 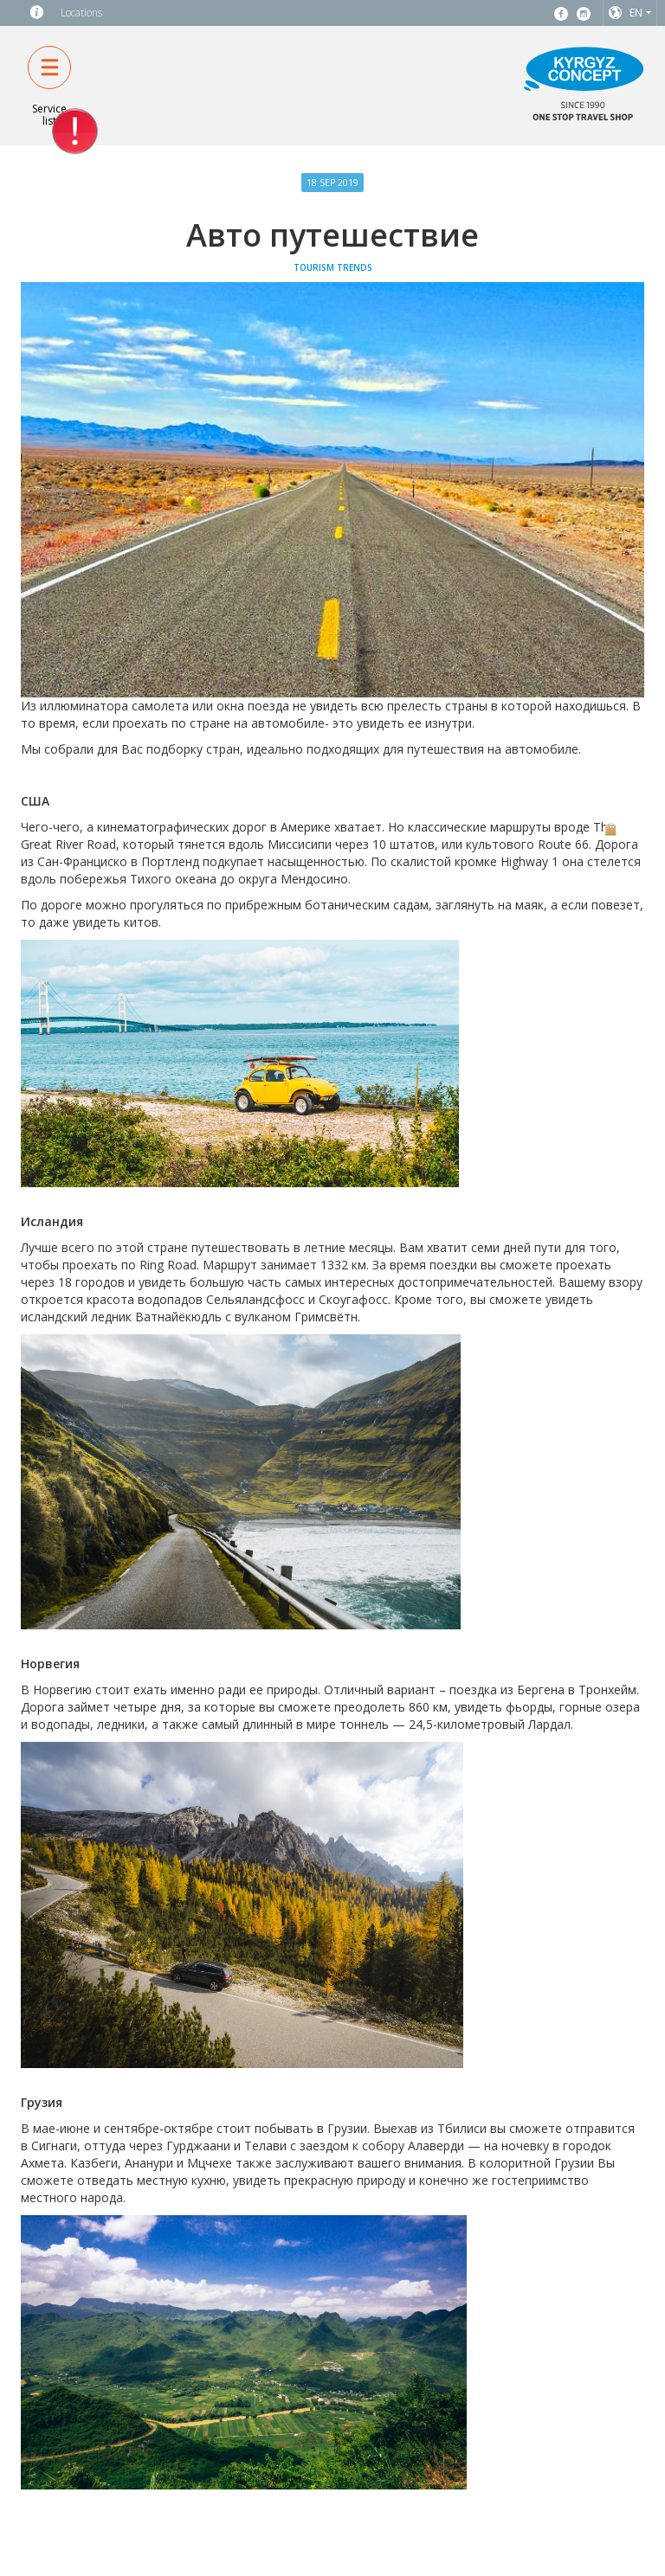 I want to click on indicates a task or assignment is overdue, so click(x=610, y=829).